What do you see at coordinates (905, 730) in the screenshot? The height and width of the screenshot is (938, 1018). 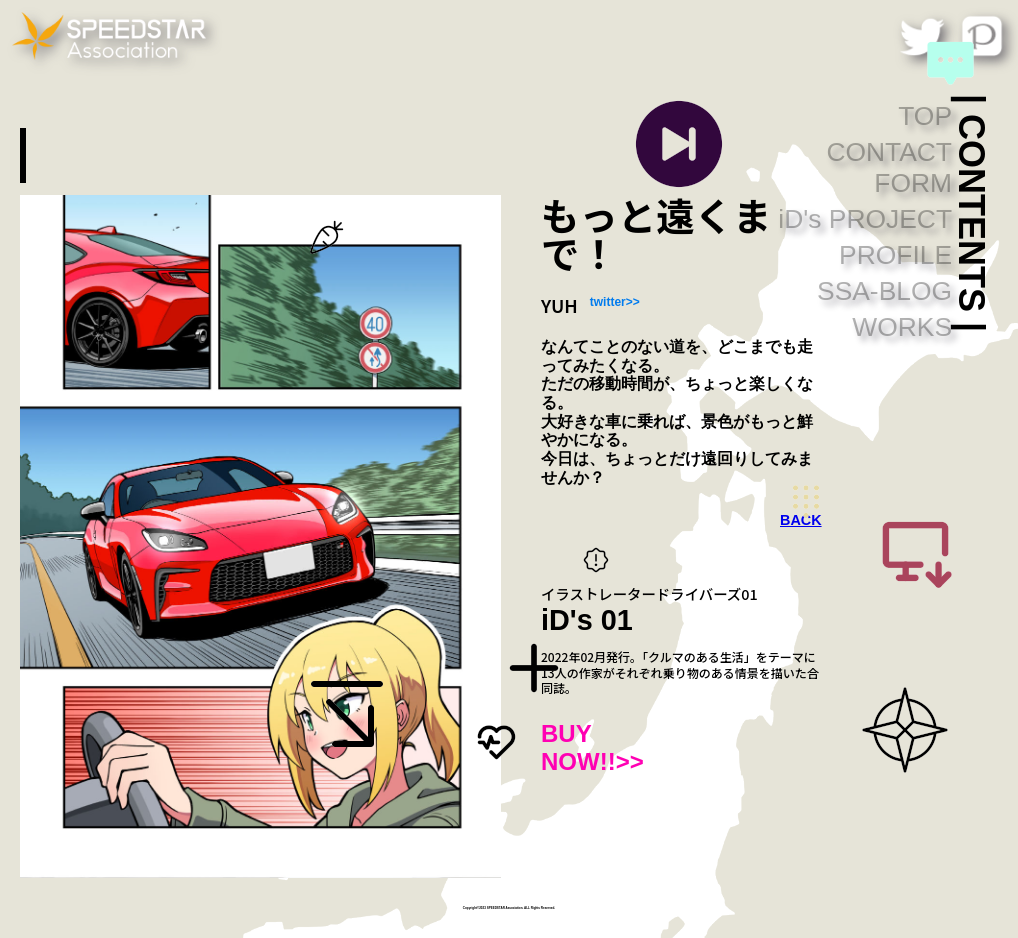 I see `access navigation or directional features` at bounding box center [905, 730].